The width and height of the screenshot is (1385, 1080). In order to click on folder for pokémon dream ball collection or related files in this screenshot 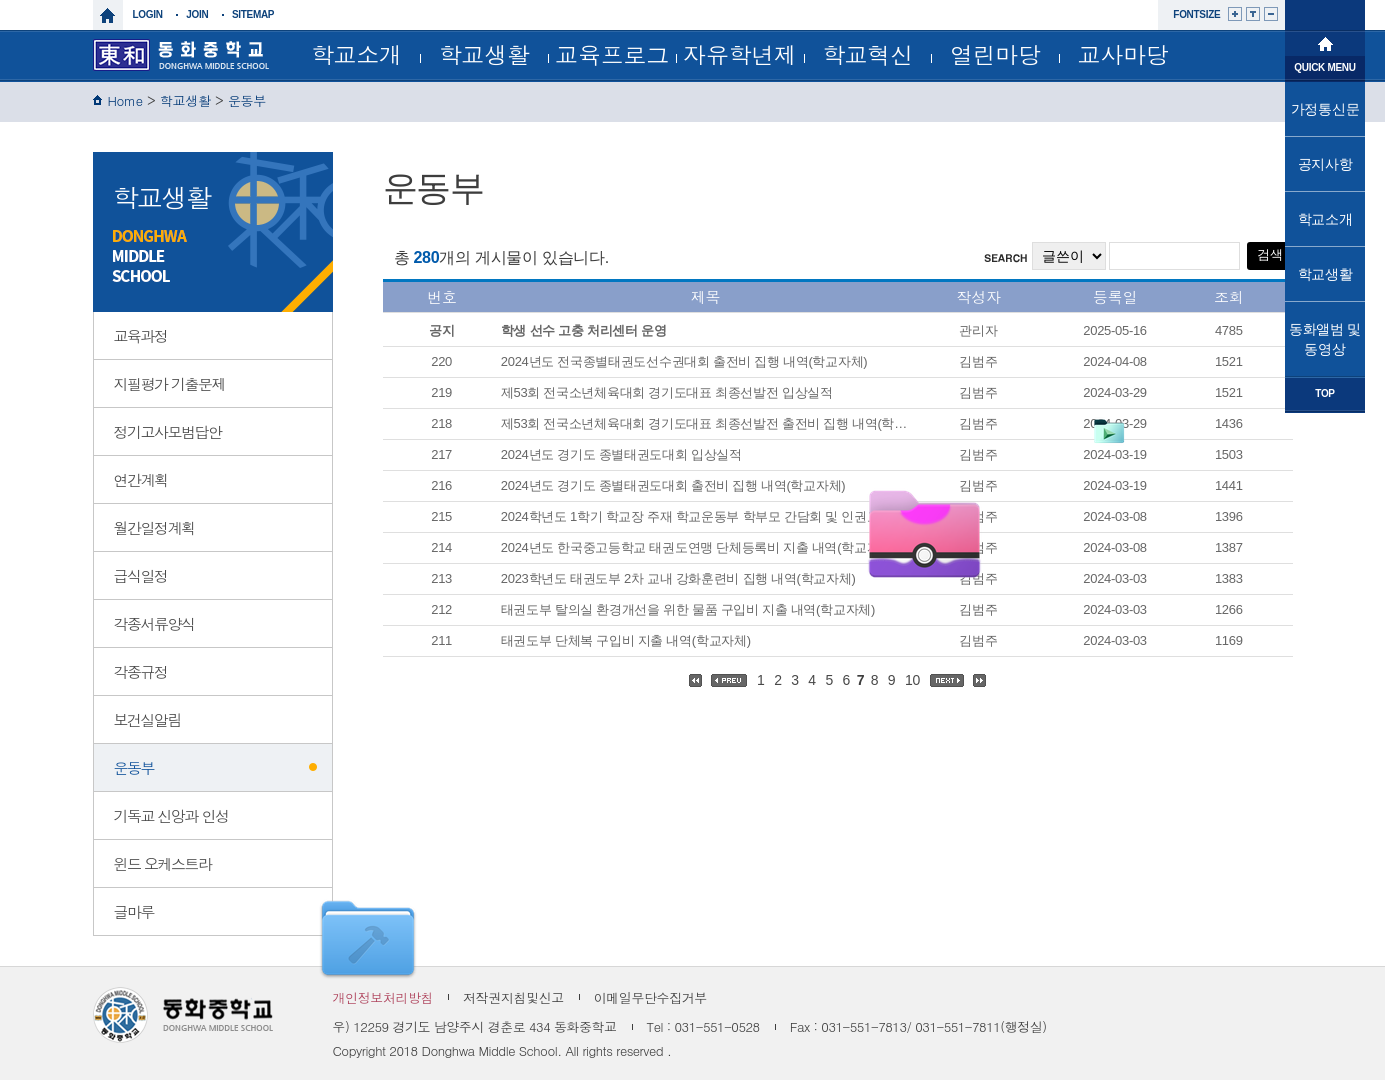, I will do `click(924, 537)`.